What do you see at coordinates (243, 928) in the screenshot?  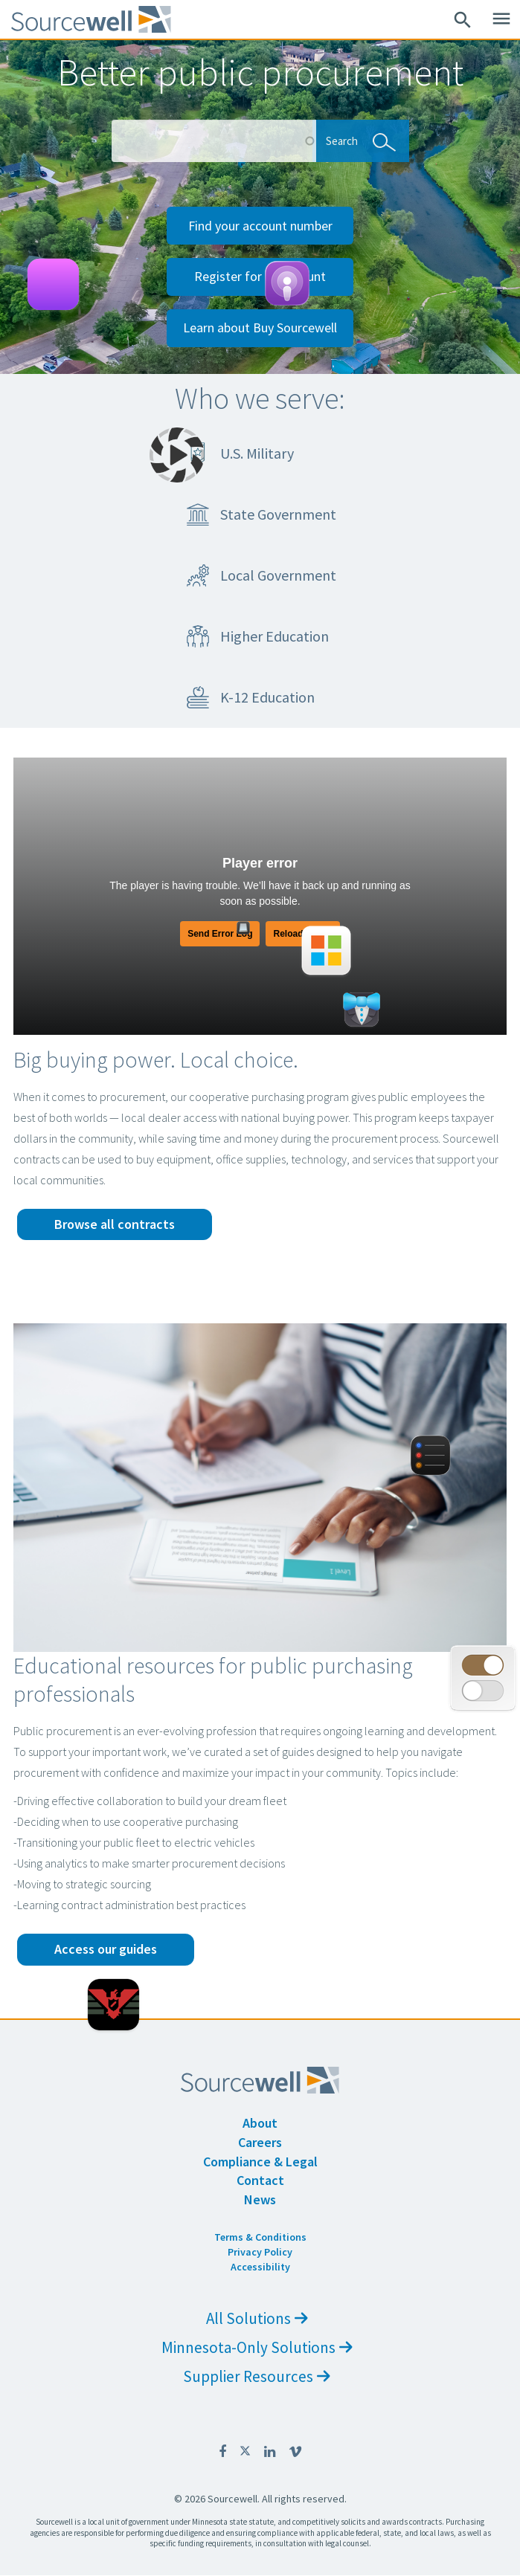 I see `access removable media or external drive` at bounding box center [243, 928].